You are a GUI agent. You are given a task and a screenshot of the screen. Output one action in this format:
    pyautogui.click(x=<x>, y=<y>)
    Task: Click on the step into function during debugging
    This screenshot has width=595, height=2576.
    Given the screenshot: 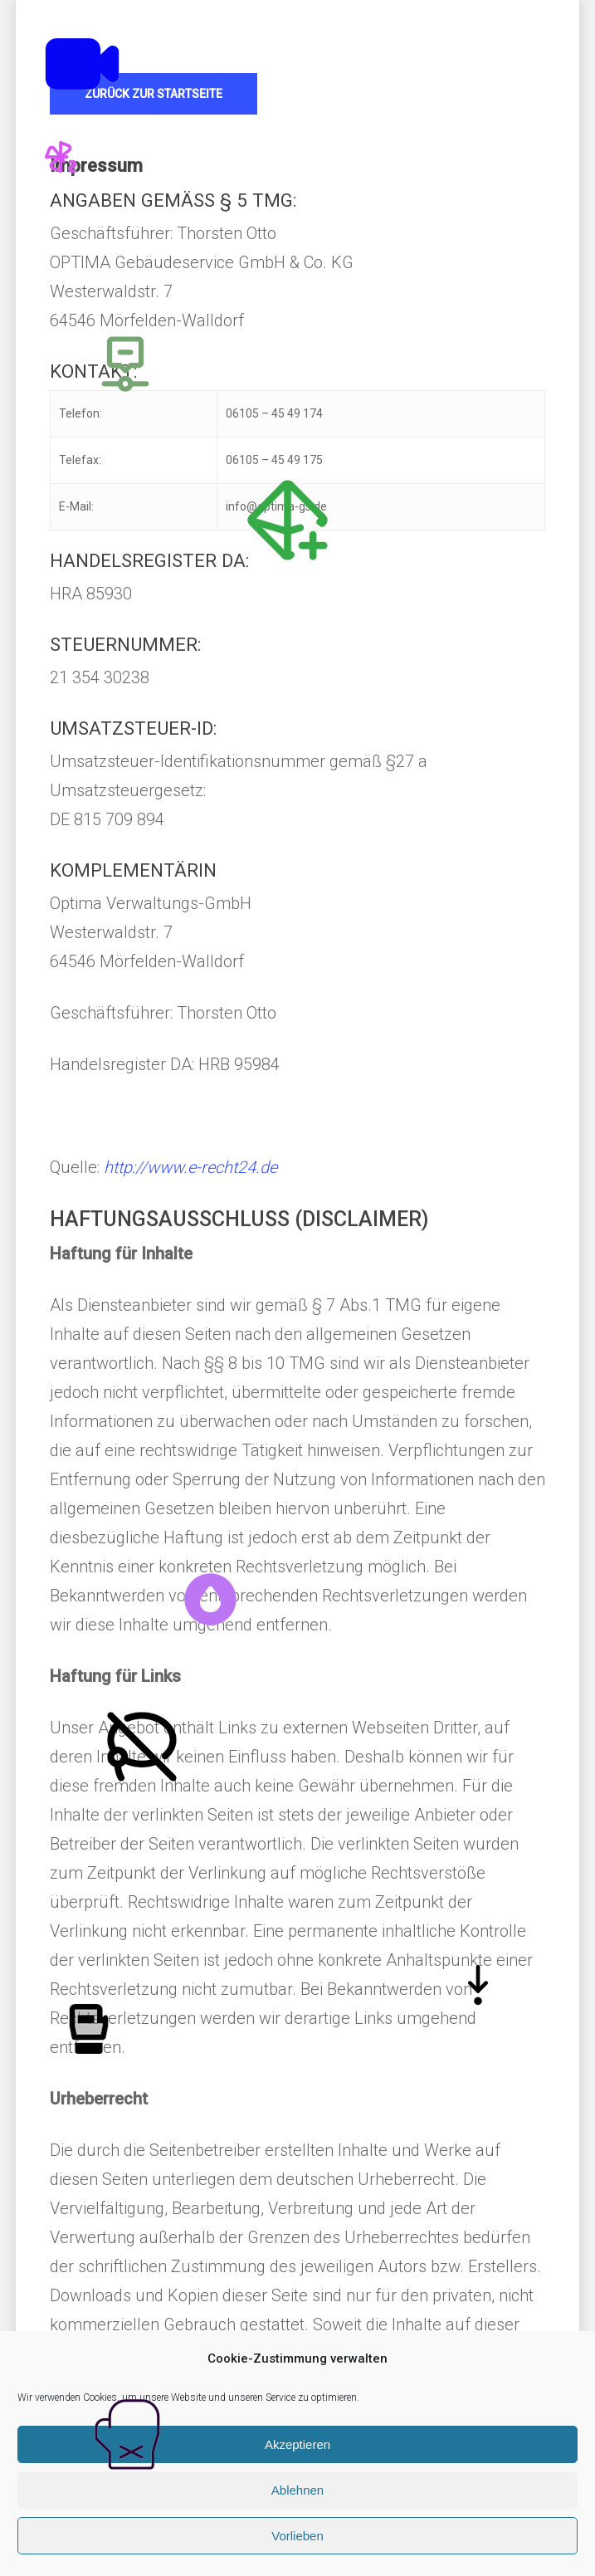 What is the action you would take?
    pyautogui.click(x=478, y=1985)
    